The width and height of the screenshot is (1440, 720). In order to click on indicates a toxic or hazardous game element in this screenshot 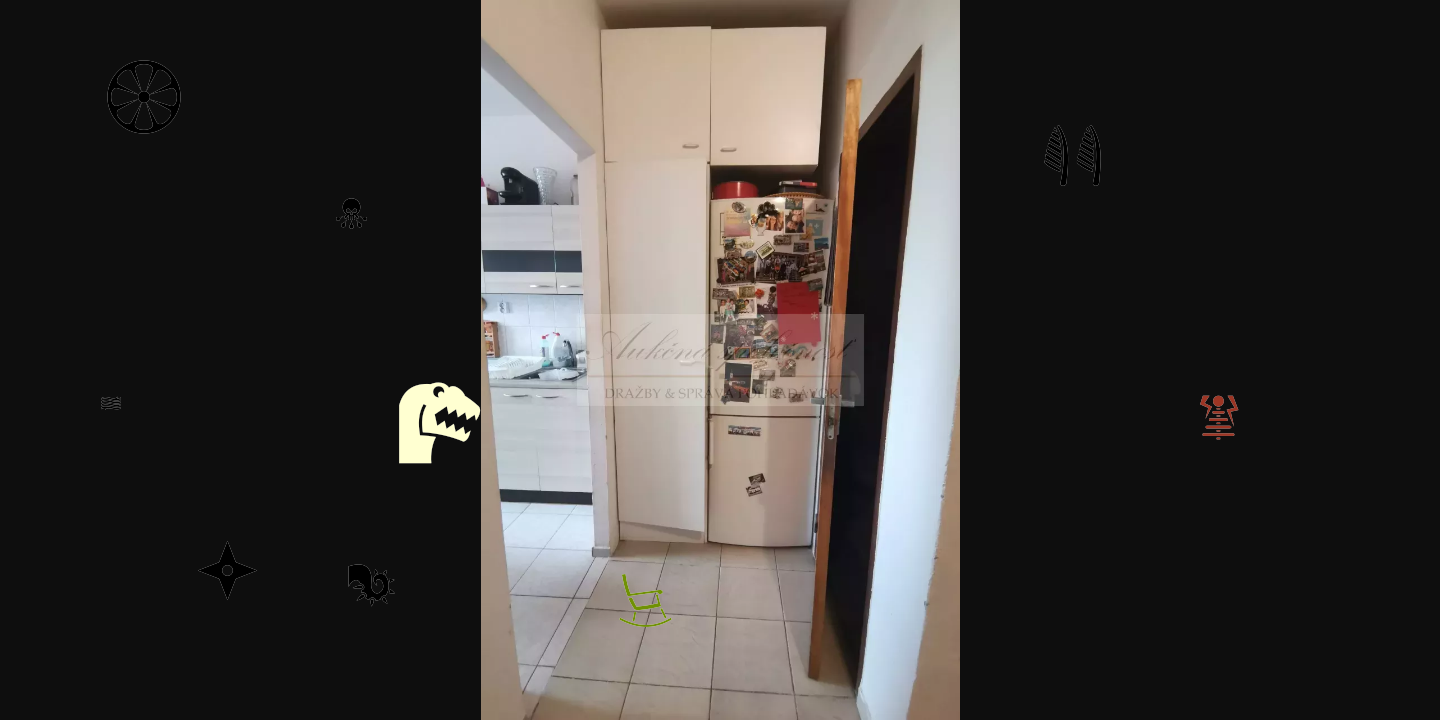, I will do `click(351, 213)`.